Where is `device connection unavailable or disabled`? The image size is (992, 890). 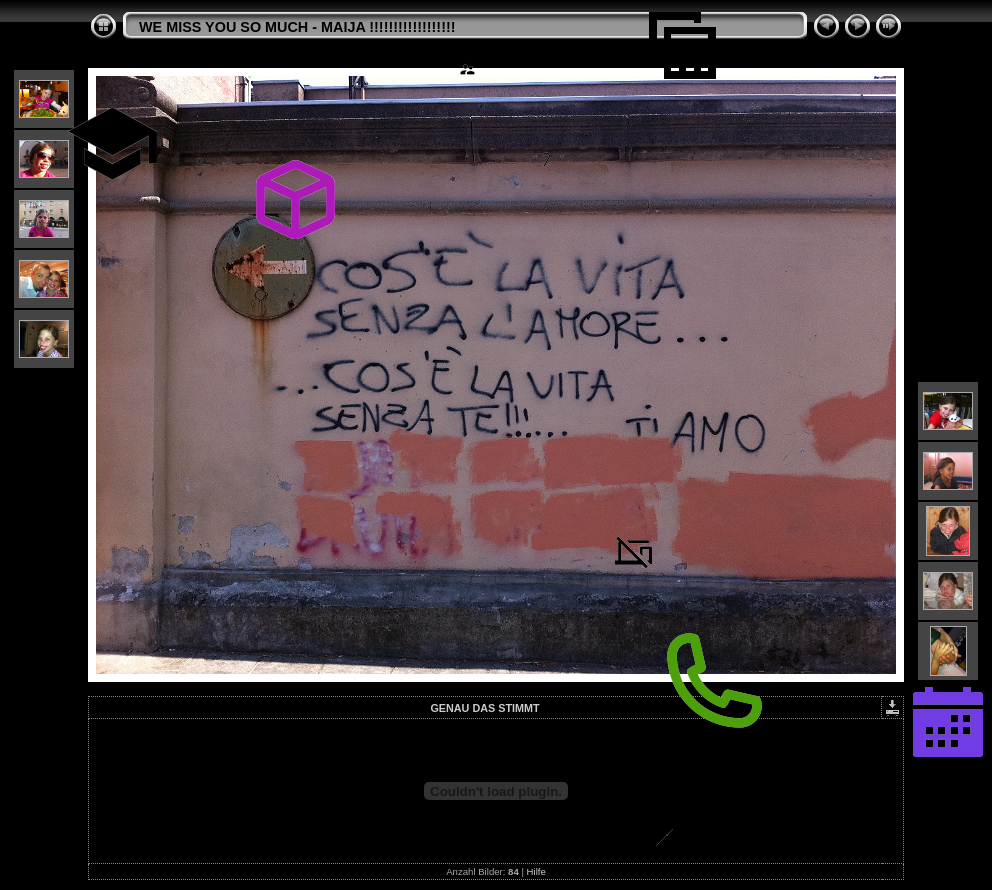 device connection unavailable or disabled is located at coordinates (633, 552).